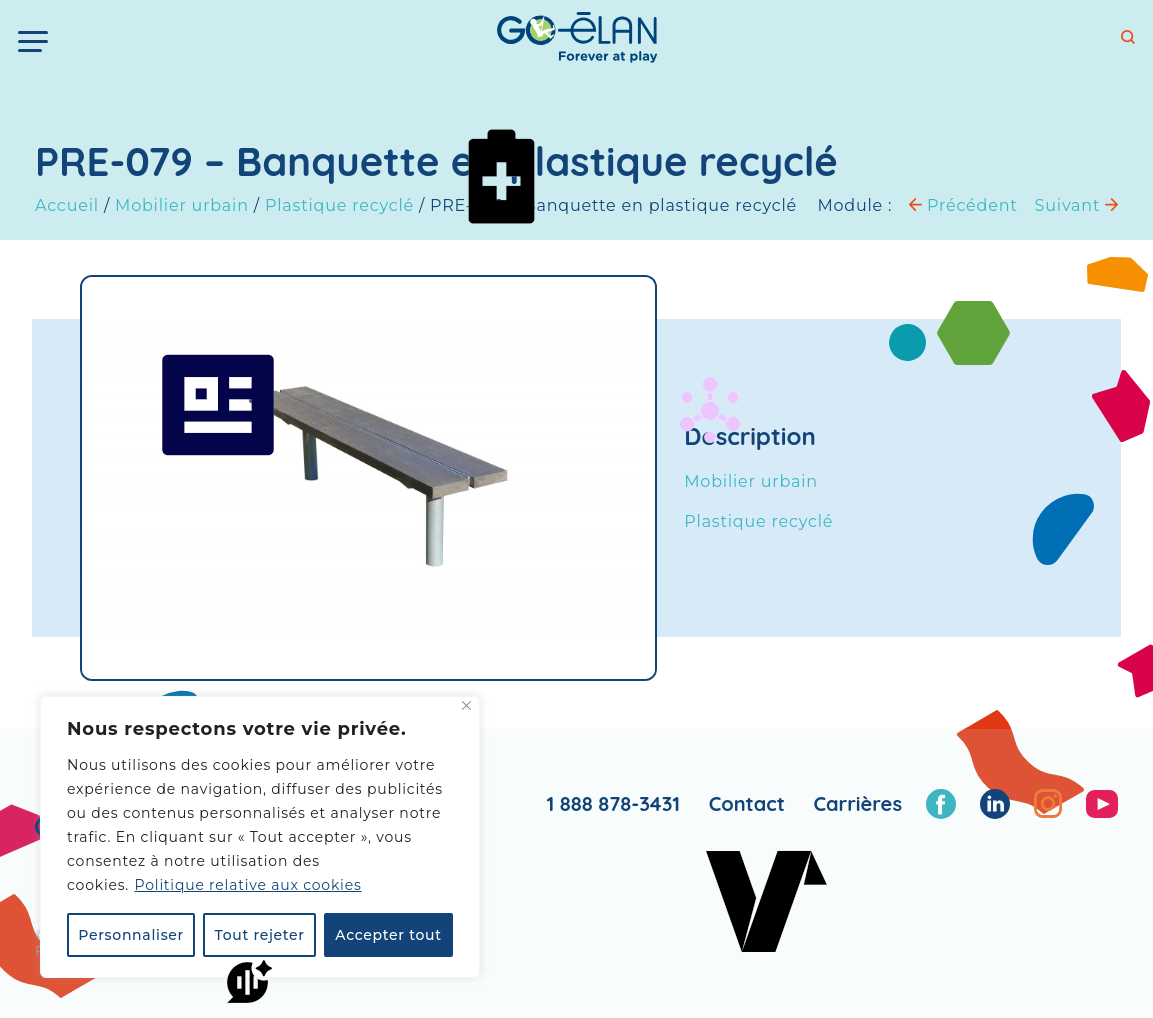  Describe the element at coordinates (501, 176) in the screenshot. I see `enable battery saver mode` at that location.